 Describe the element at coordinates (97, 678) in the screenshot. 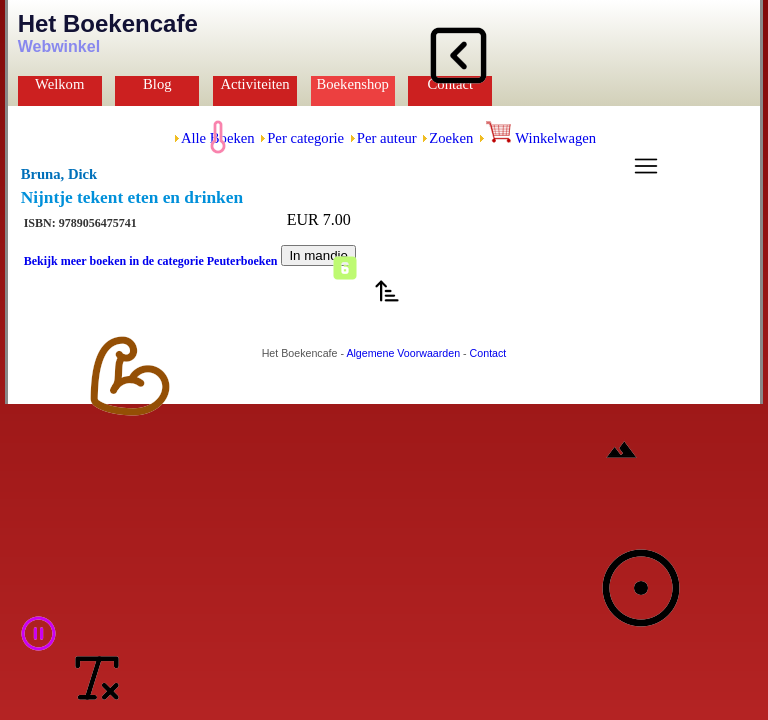

I see `clear text formatting` at that location.